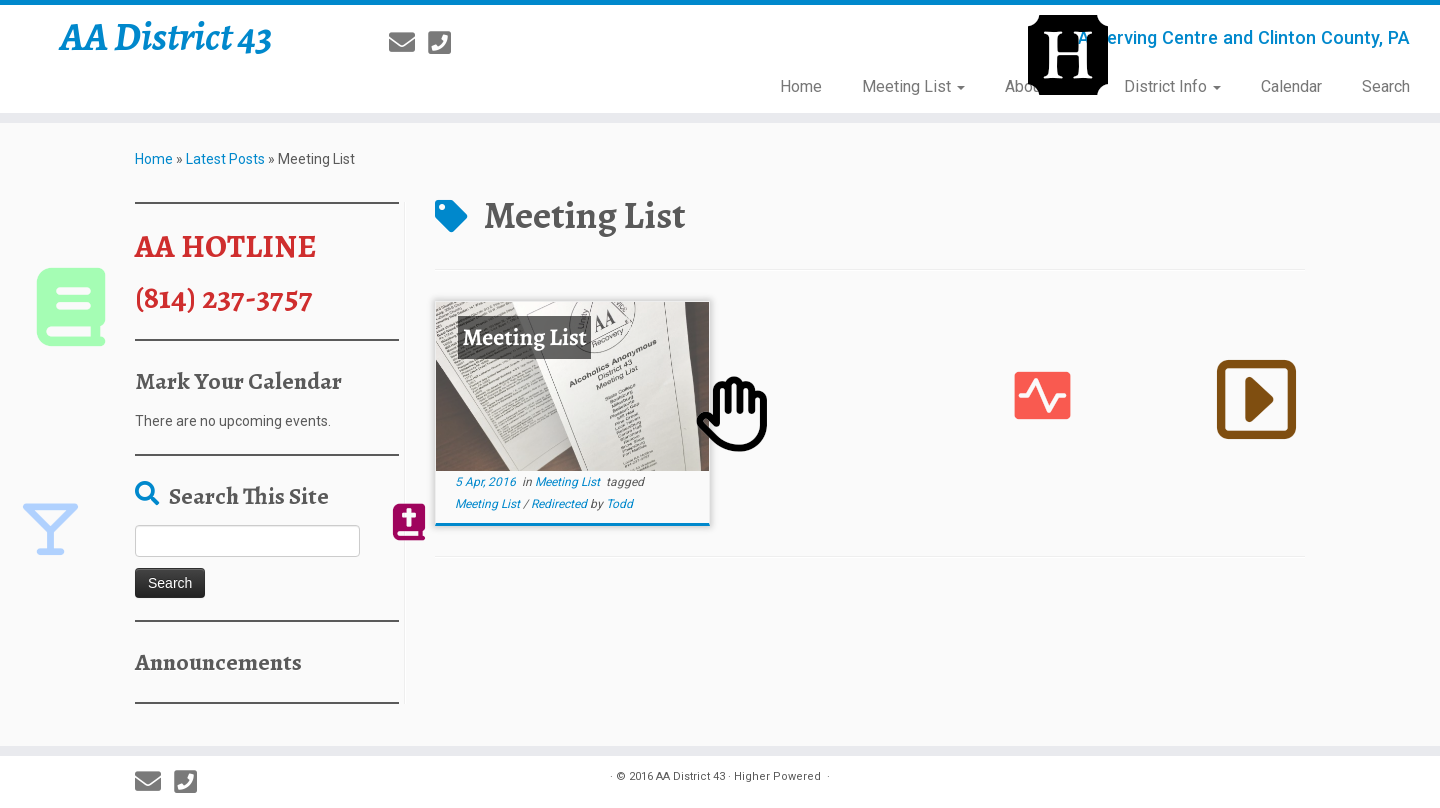  Describe the element at coordinates (1042, 395) in the screenshot. I see `view health or heart rate data` at that location.